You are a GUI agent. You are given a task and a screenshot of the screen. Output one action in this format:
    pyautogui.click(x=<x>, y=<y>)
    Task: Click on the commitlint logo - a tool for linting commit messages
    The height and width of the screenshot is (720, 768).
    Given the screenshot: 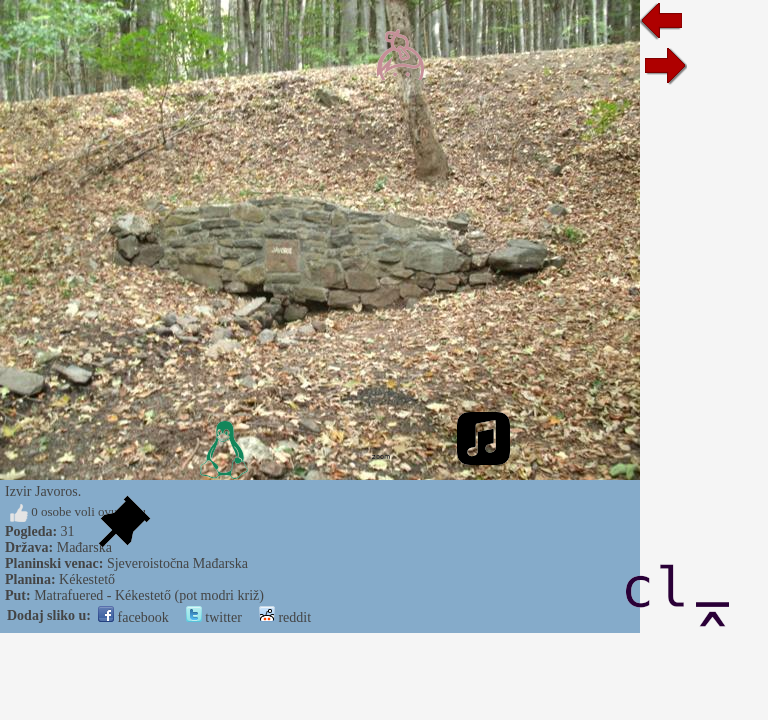 What is the action you would take?
    pyautogui.click(x=677, y=595)
    